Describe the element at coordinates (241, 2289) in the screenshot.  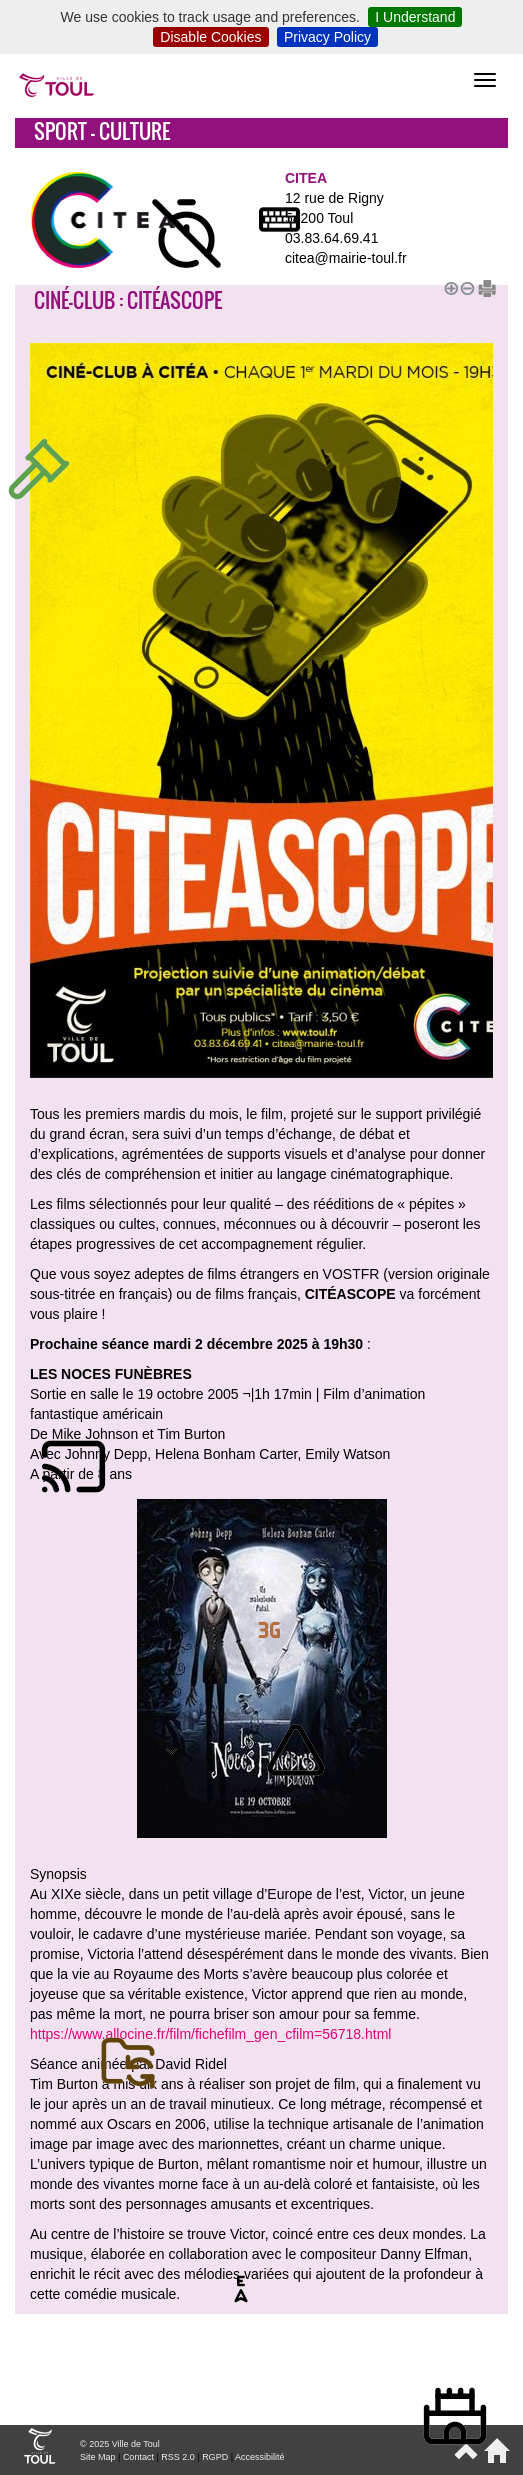
I see `navigate east direction` at that location.